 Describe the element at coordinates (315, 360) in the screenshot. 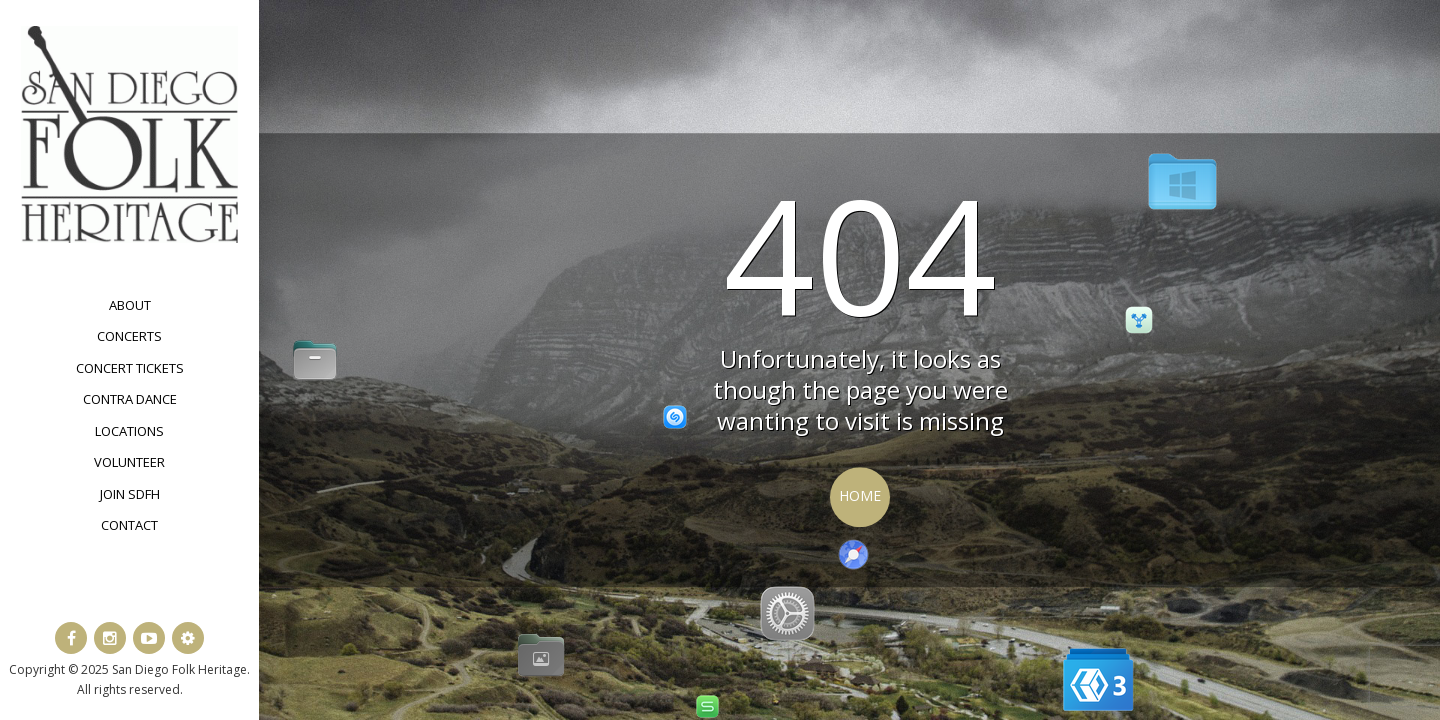

I see `open the file manager application` at that location.